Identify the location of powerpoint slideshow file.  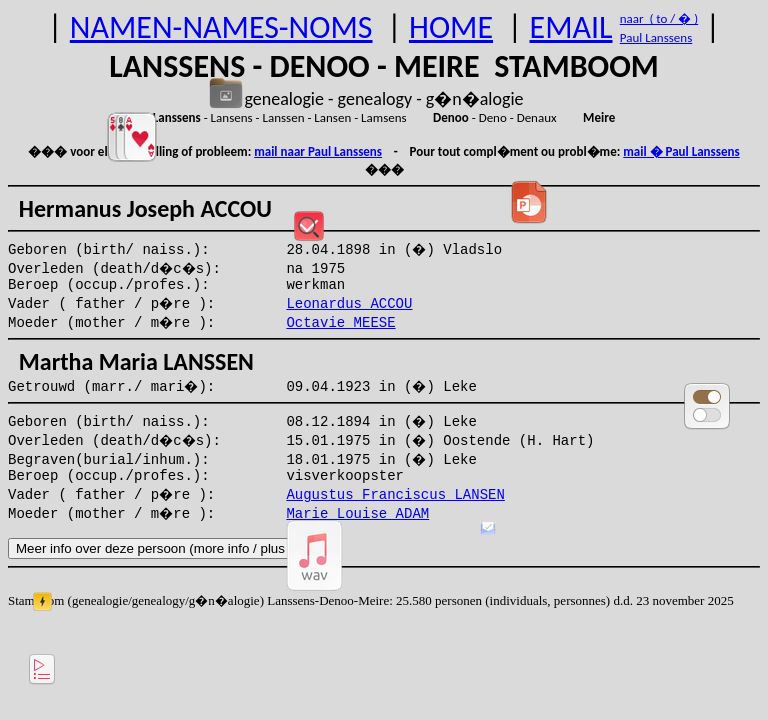
(529, 202).